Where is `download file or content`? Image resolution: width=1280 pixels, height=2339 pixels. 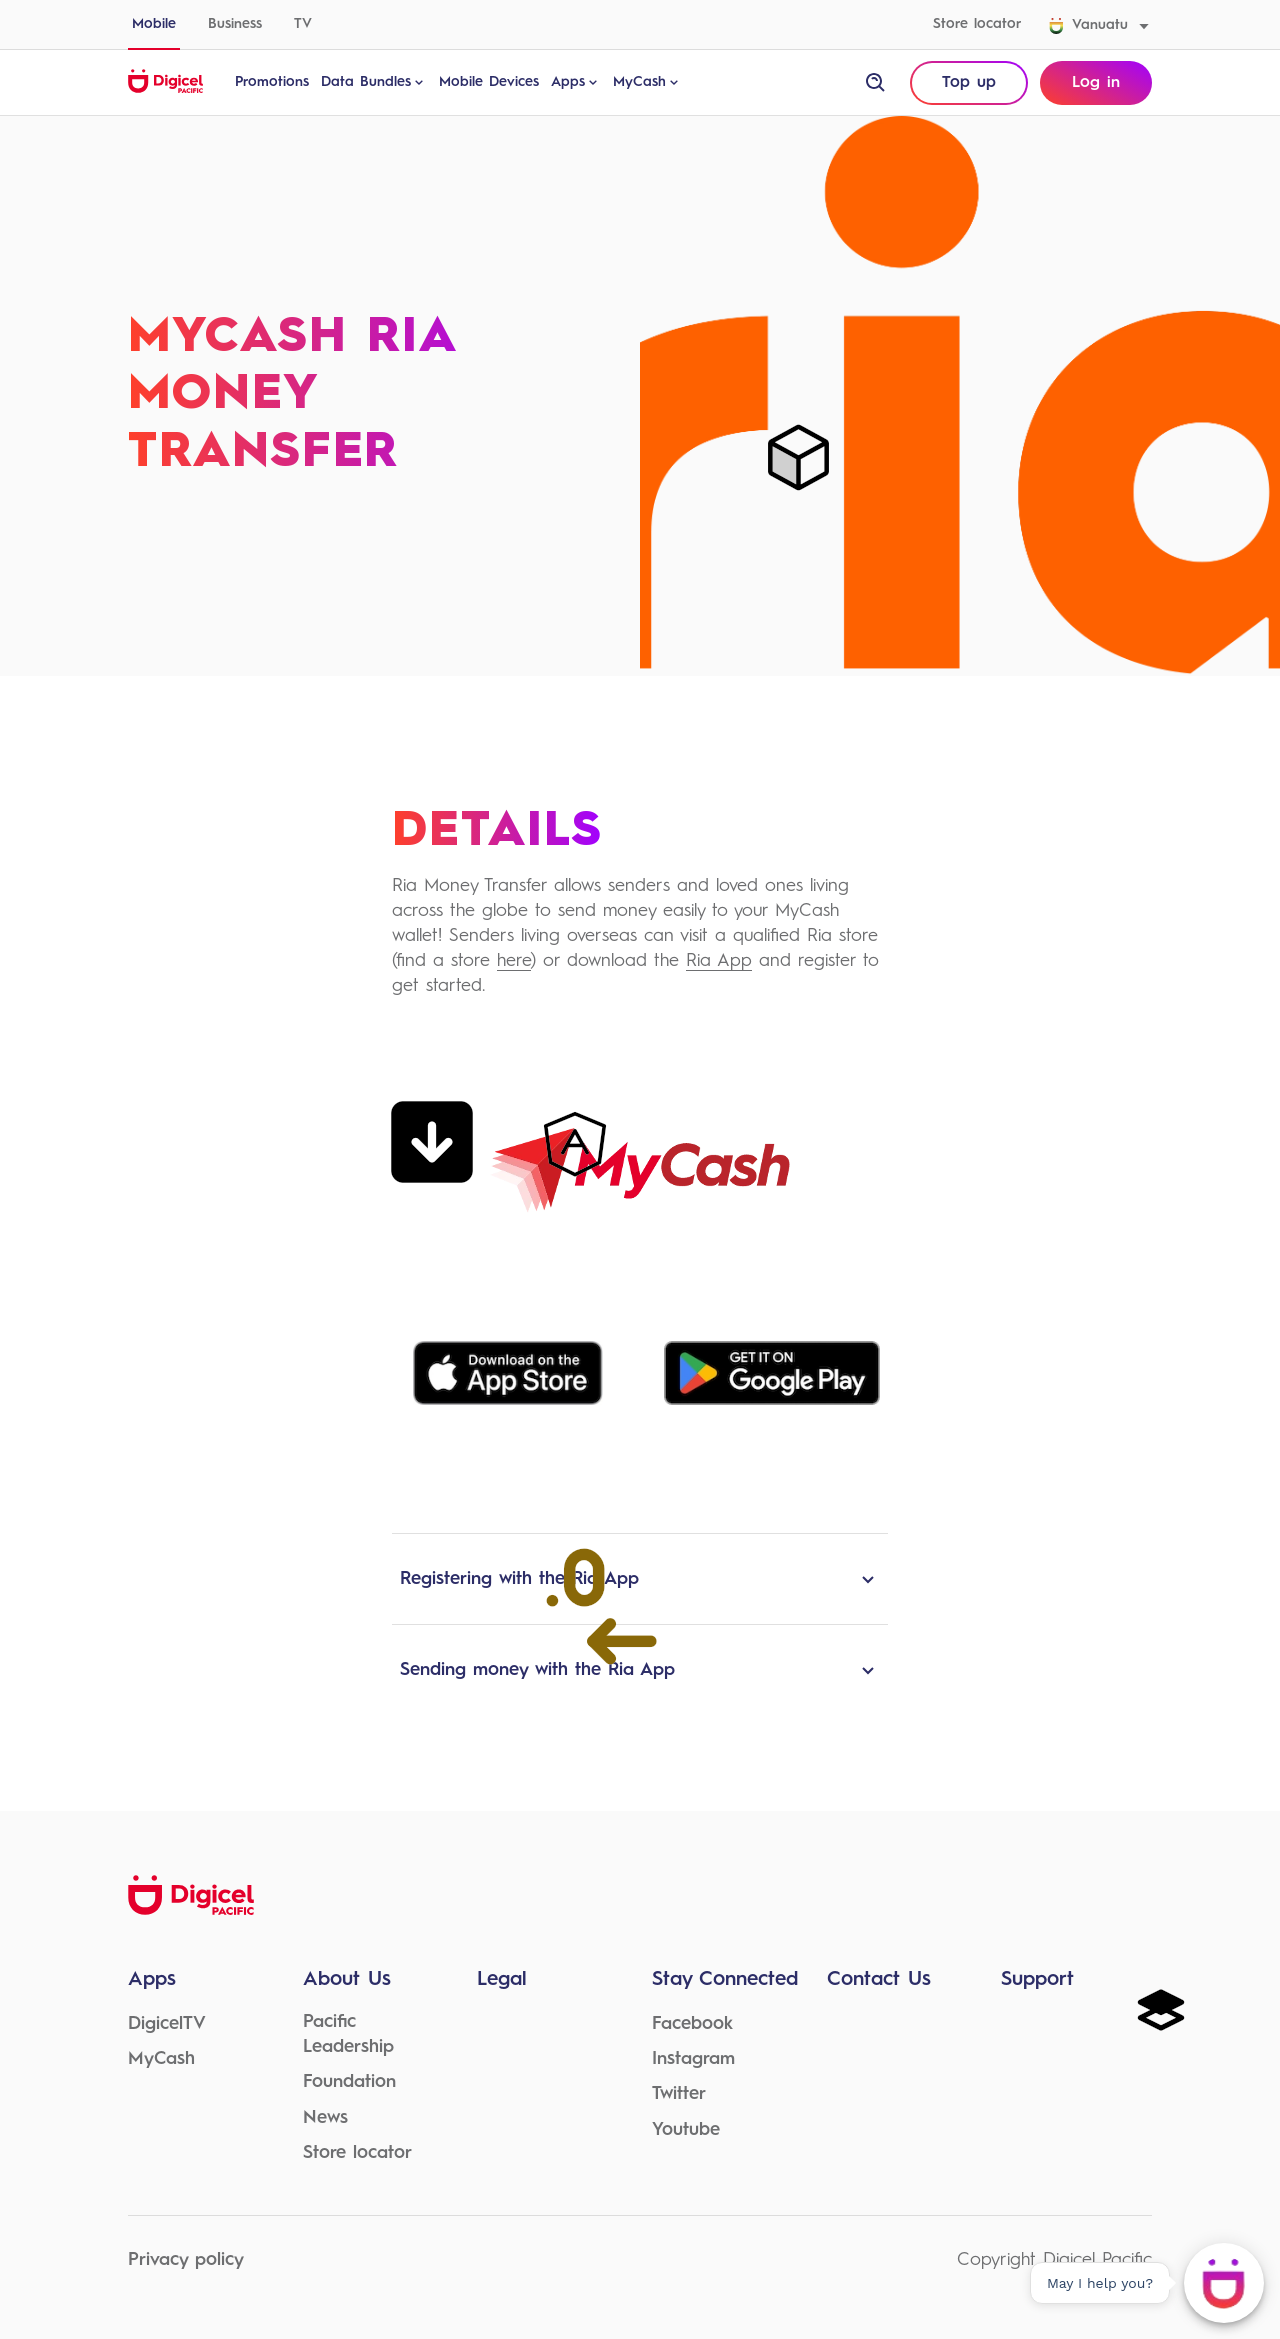 download file or content is located at coordinates (432, 1142).